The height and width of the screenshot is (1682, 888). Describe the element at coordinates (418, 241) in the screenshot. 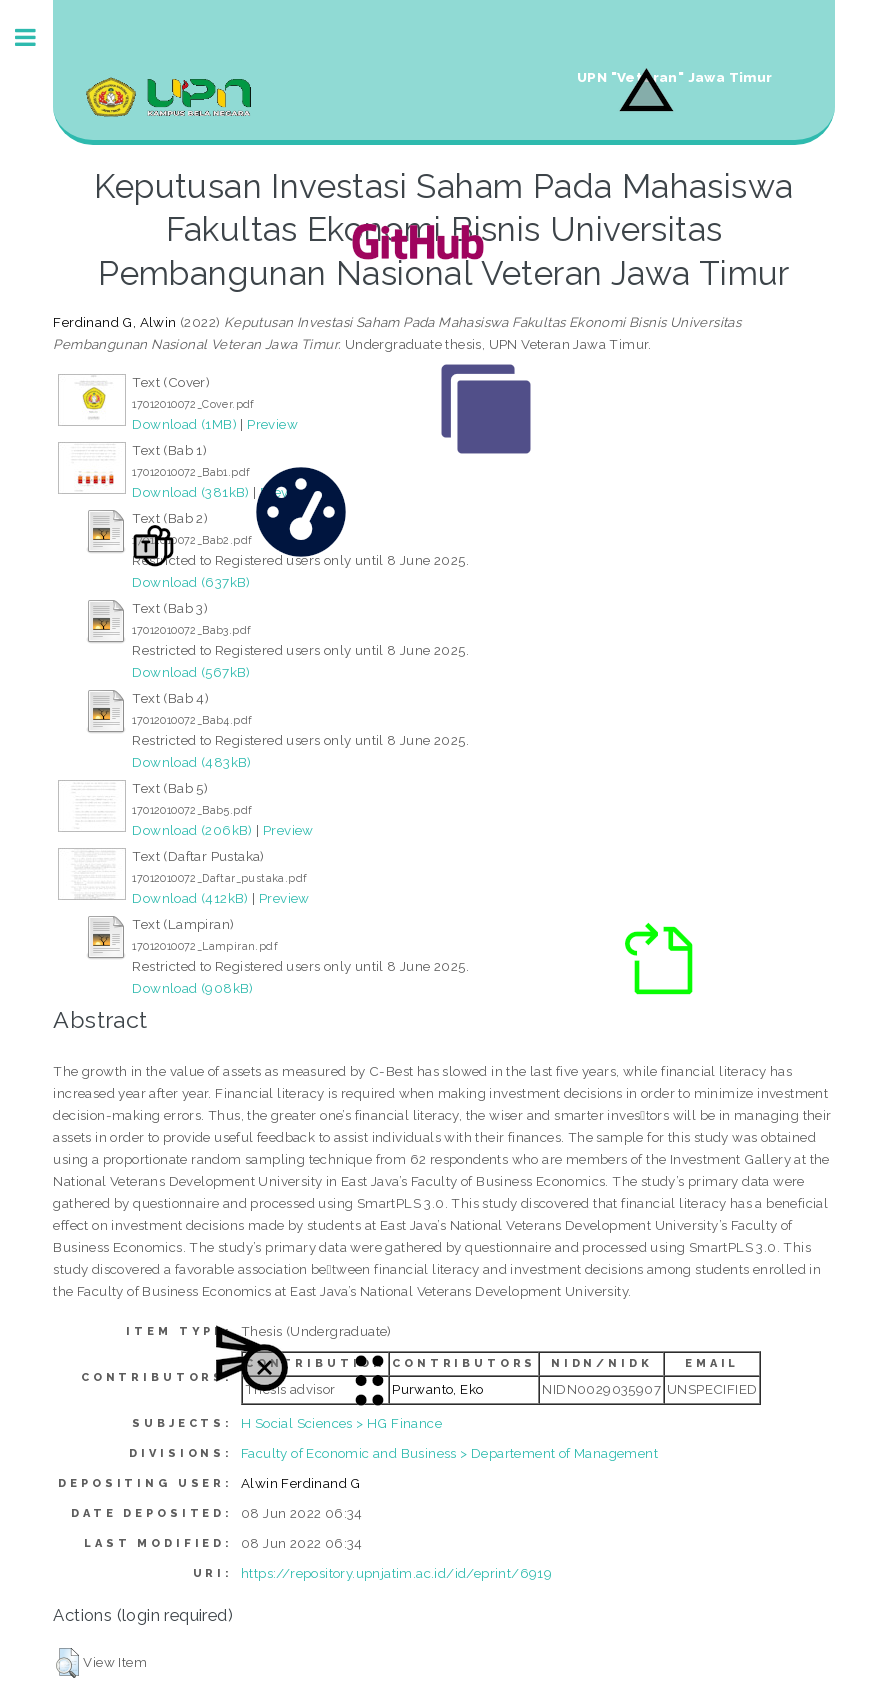

I see `link to GitHub repository` at that location.